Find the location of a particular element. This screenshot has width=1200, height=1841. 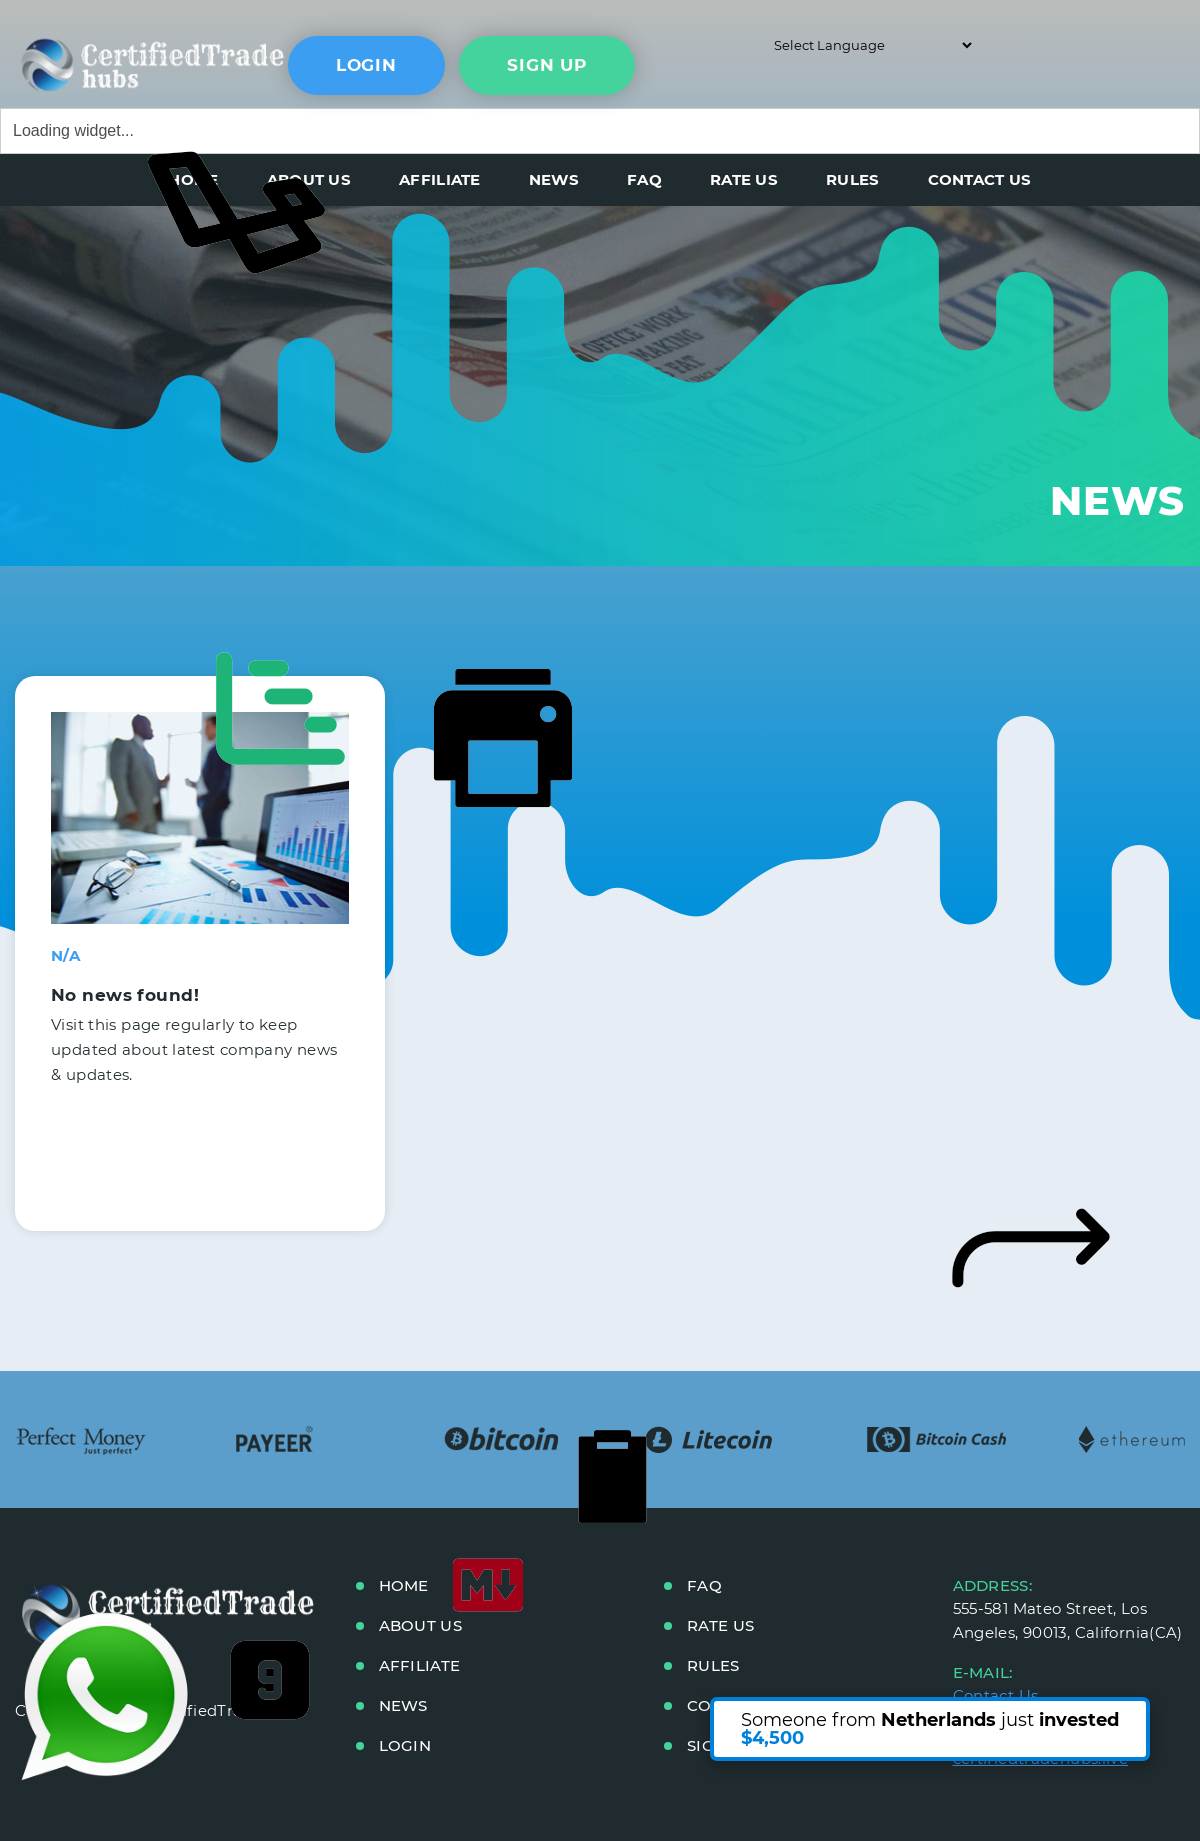

forward or share content is located at coordinates (1031, 1248).